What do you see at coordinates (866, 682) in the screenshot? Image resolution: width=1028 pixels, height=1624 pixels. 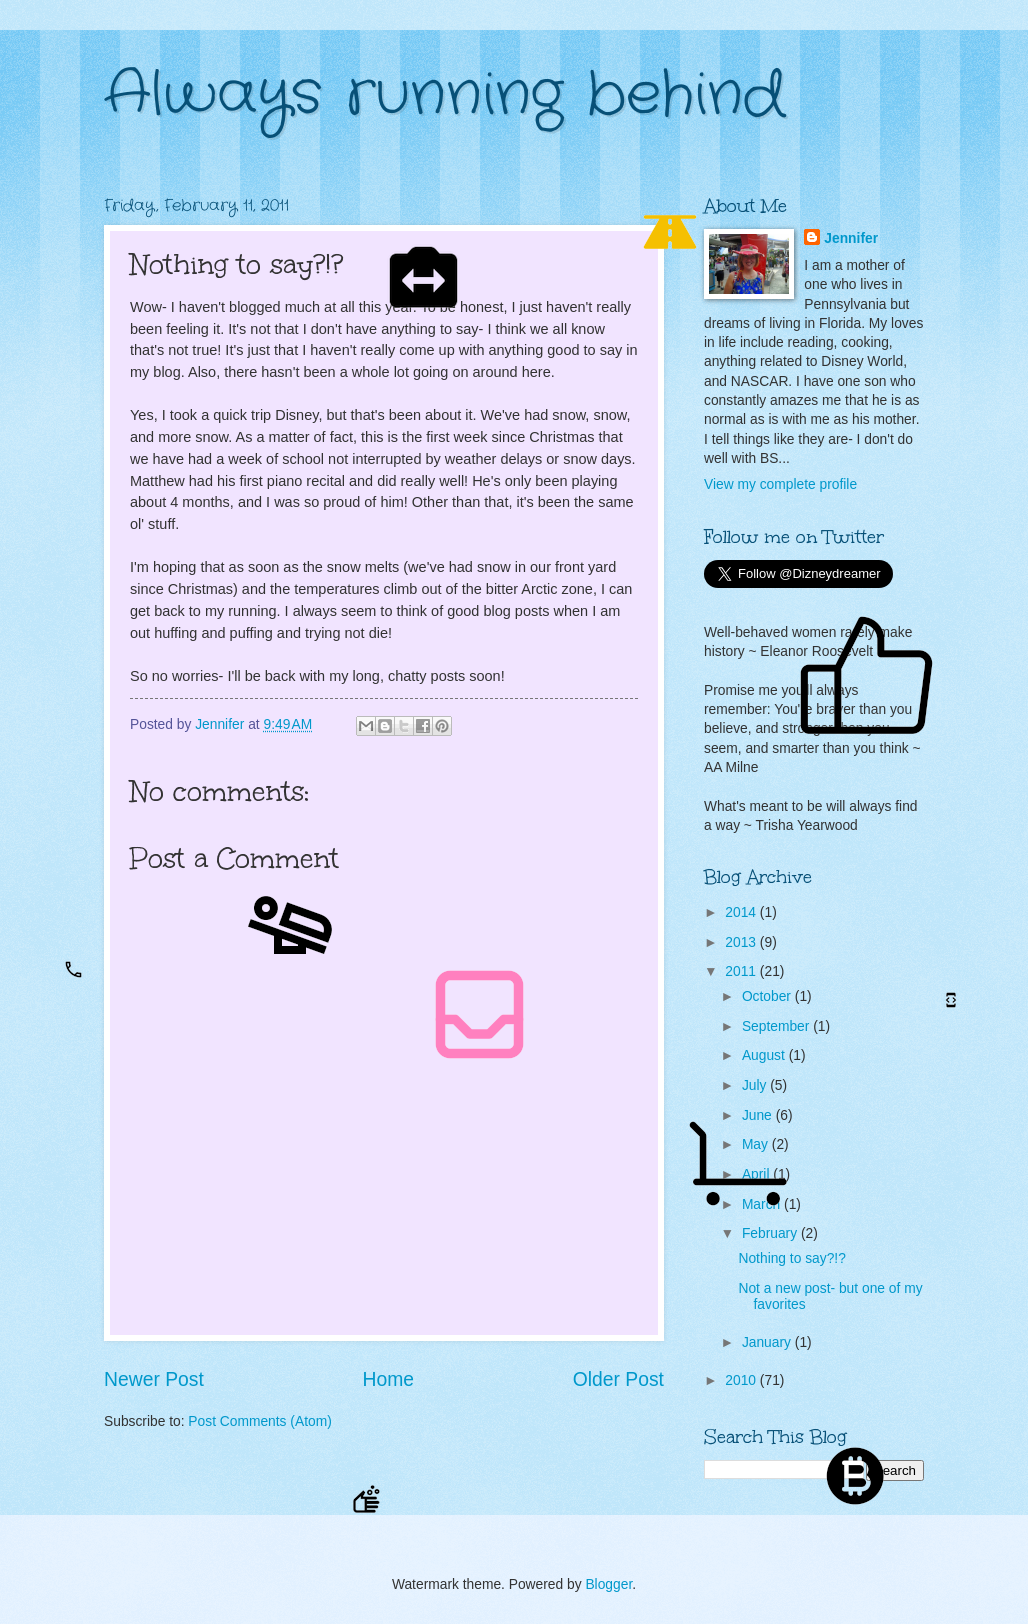 I see `like or approve content` at bounding box center [866, 682].